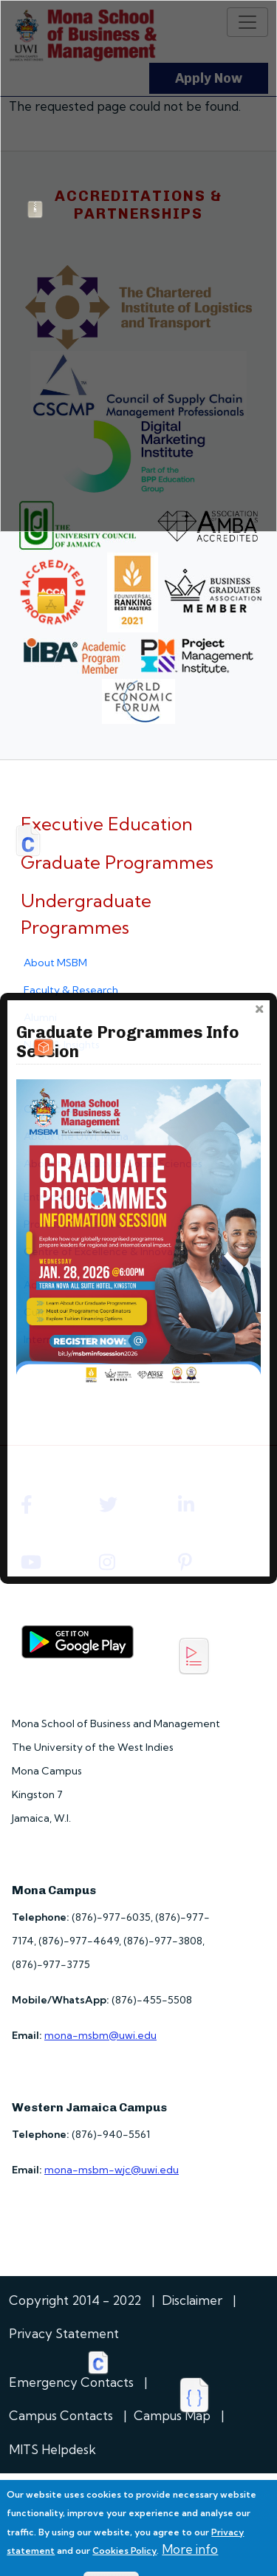 The width and height of the screenshot is (277, 2576). Describe the element at coordinates (44, 1047) in the screenshot. I see `open a Blender 3D project file` at that location.